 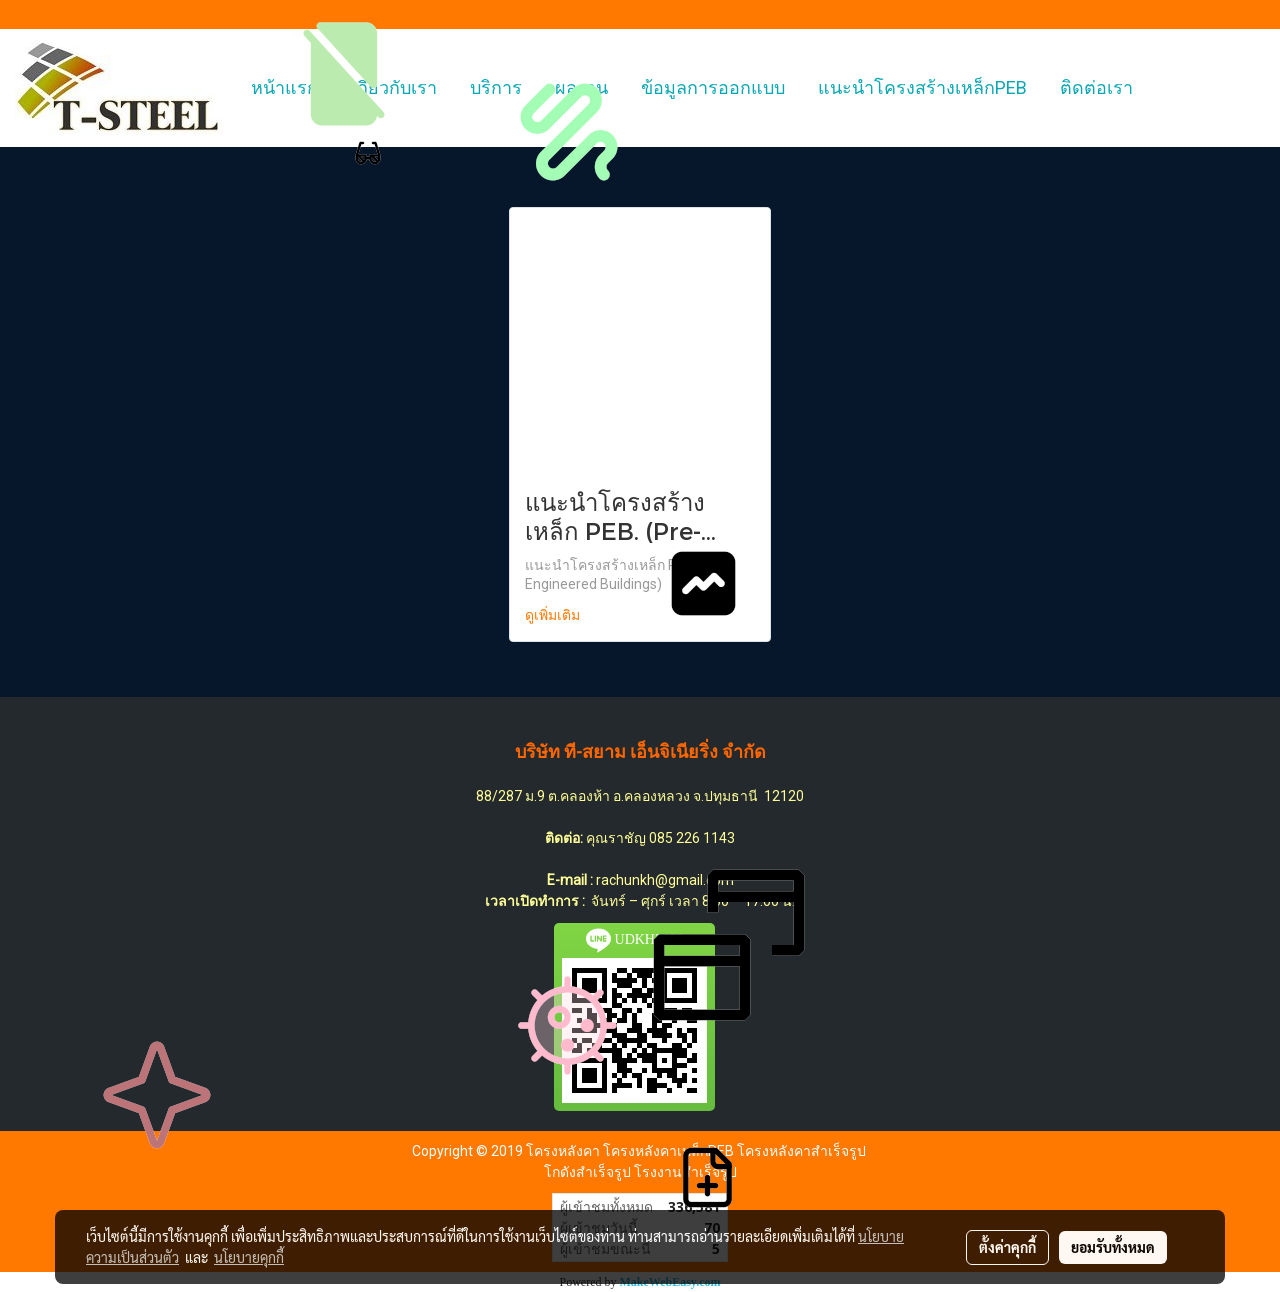 I want to click on view analytics or statistics, so click(x=703, y=583).